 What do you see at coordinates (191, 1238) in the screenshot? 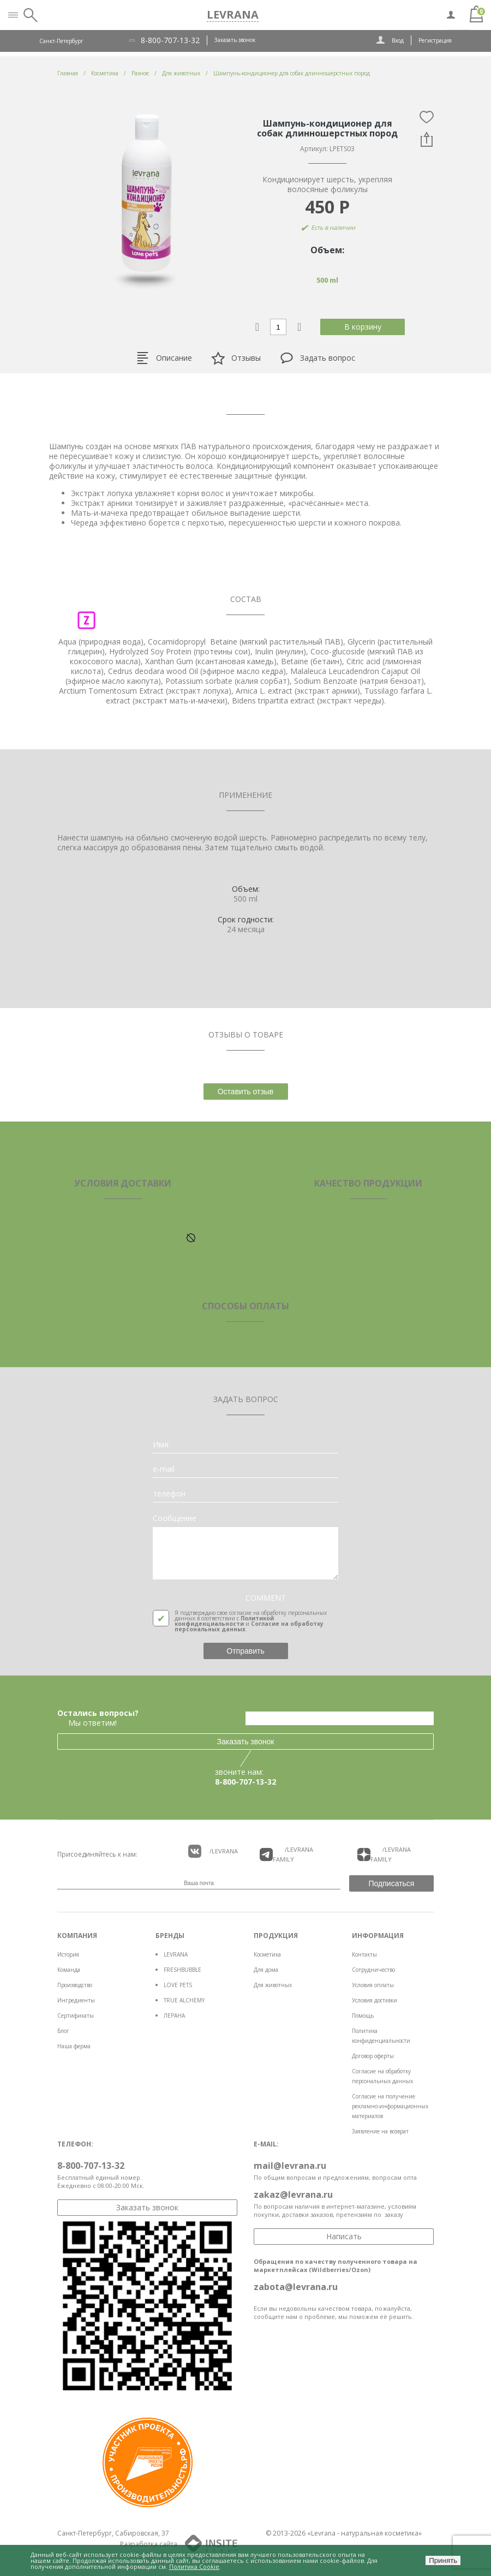
I see `indicates a blocked or prohibited action` at bounding box center [191, 1238].